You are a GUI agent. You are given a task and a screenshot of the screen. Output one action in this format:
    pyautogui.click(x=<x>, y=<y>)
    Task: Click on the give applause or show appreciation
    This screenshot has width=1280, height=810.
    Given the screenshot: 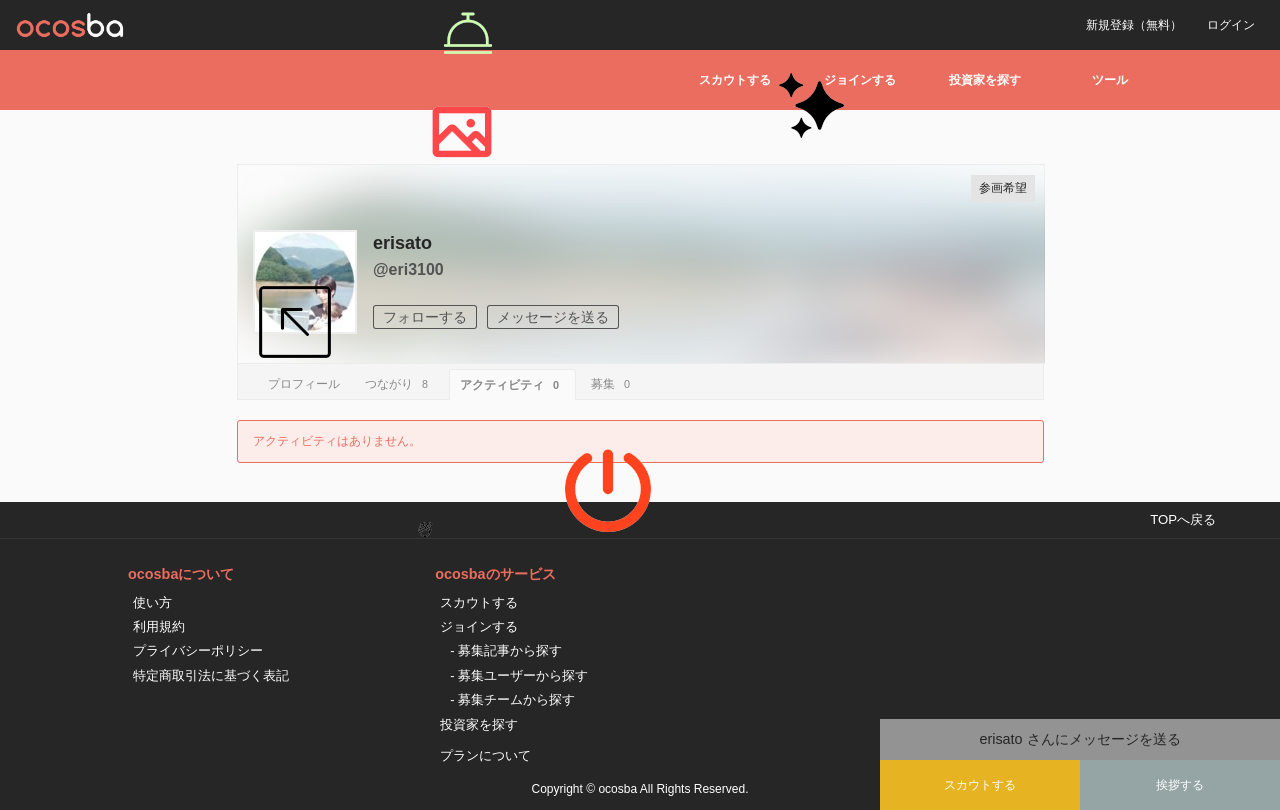 What is the action you would take?
    pyautogui.click(x=425, y=529)
    